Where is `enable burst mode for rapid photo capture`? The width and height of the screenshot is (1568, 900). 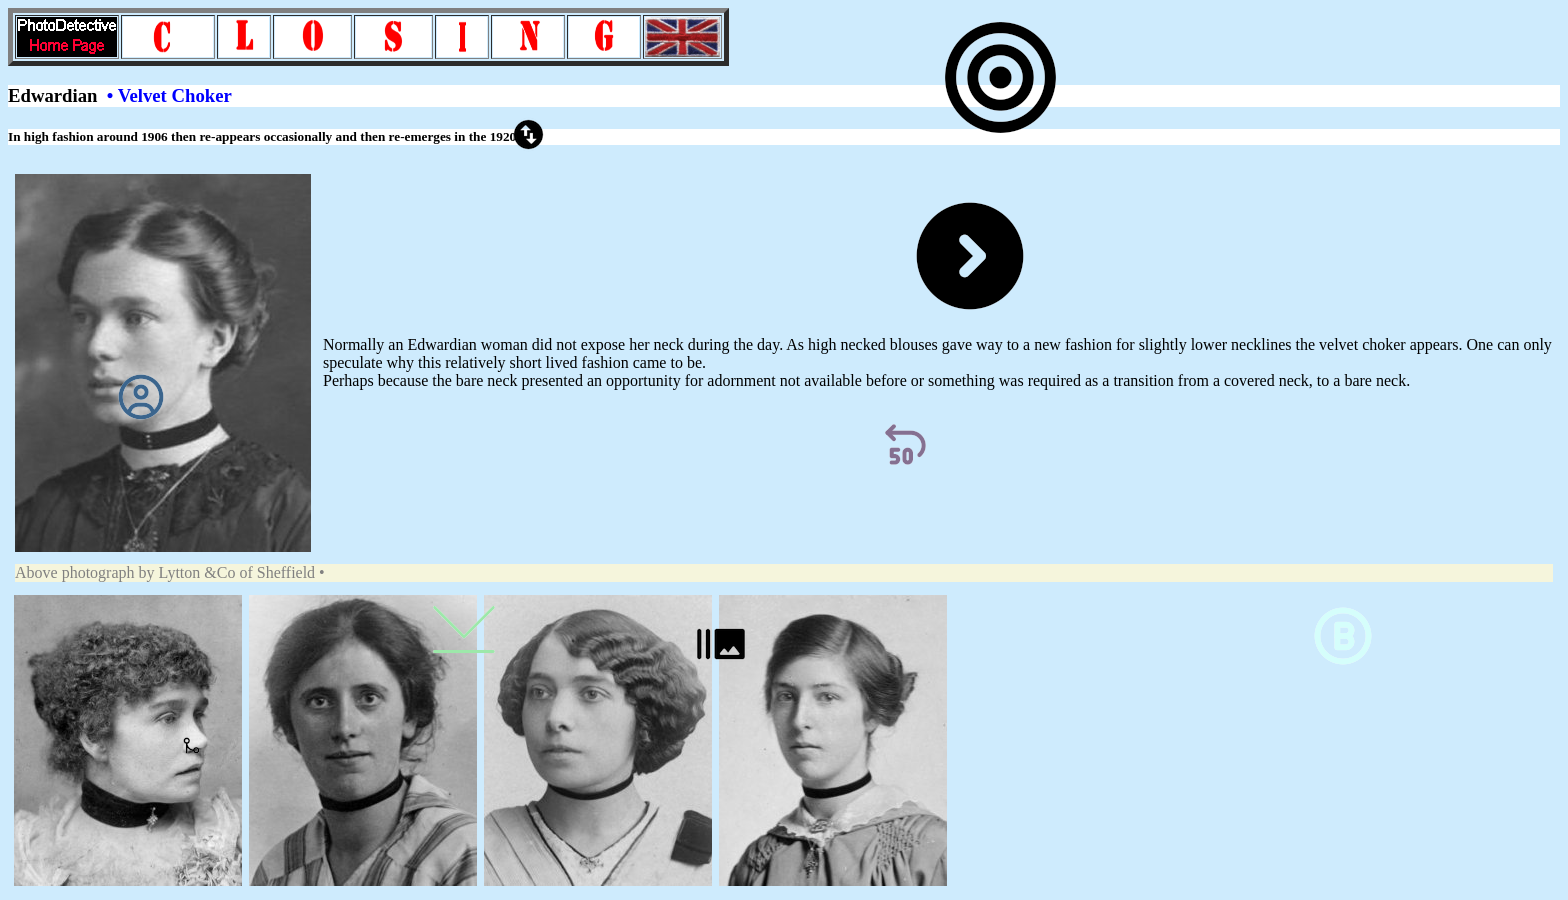 enable burst mode for rapid photo capture is located at coordinates (721, 644).